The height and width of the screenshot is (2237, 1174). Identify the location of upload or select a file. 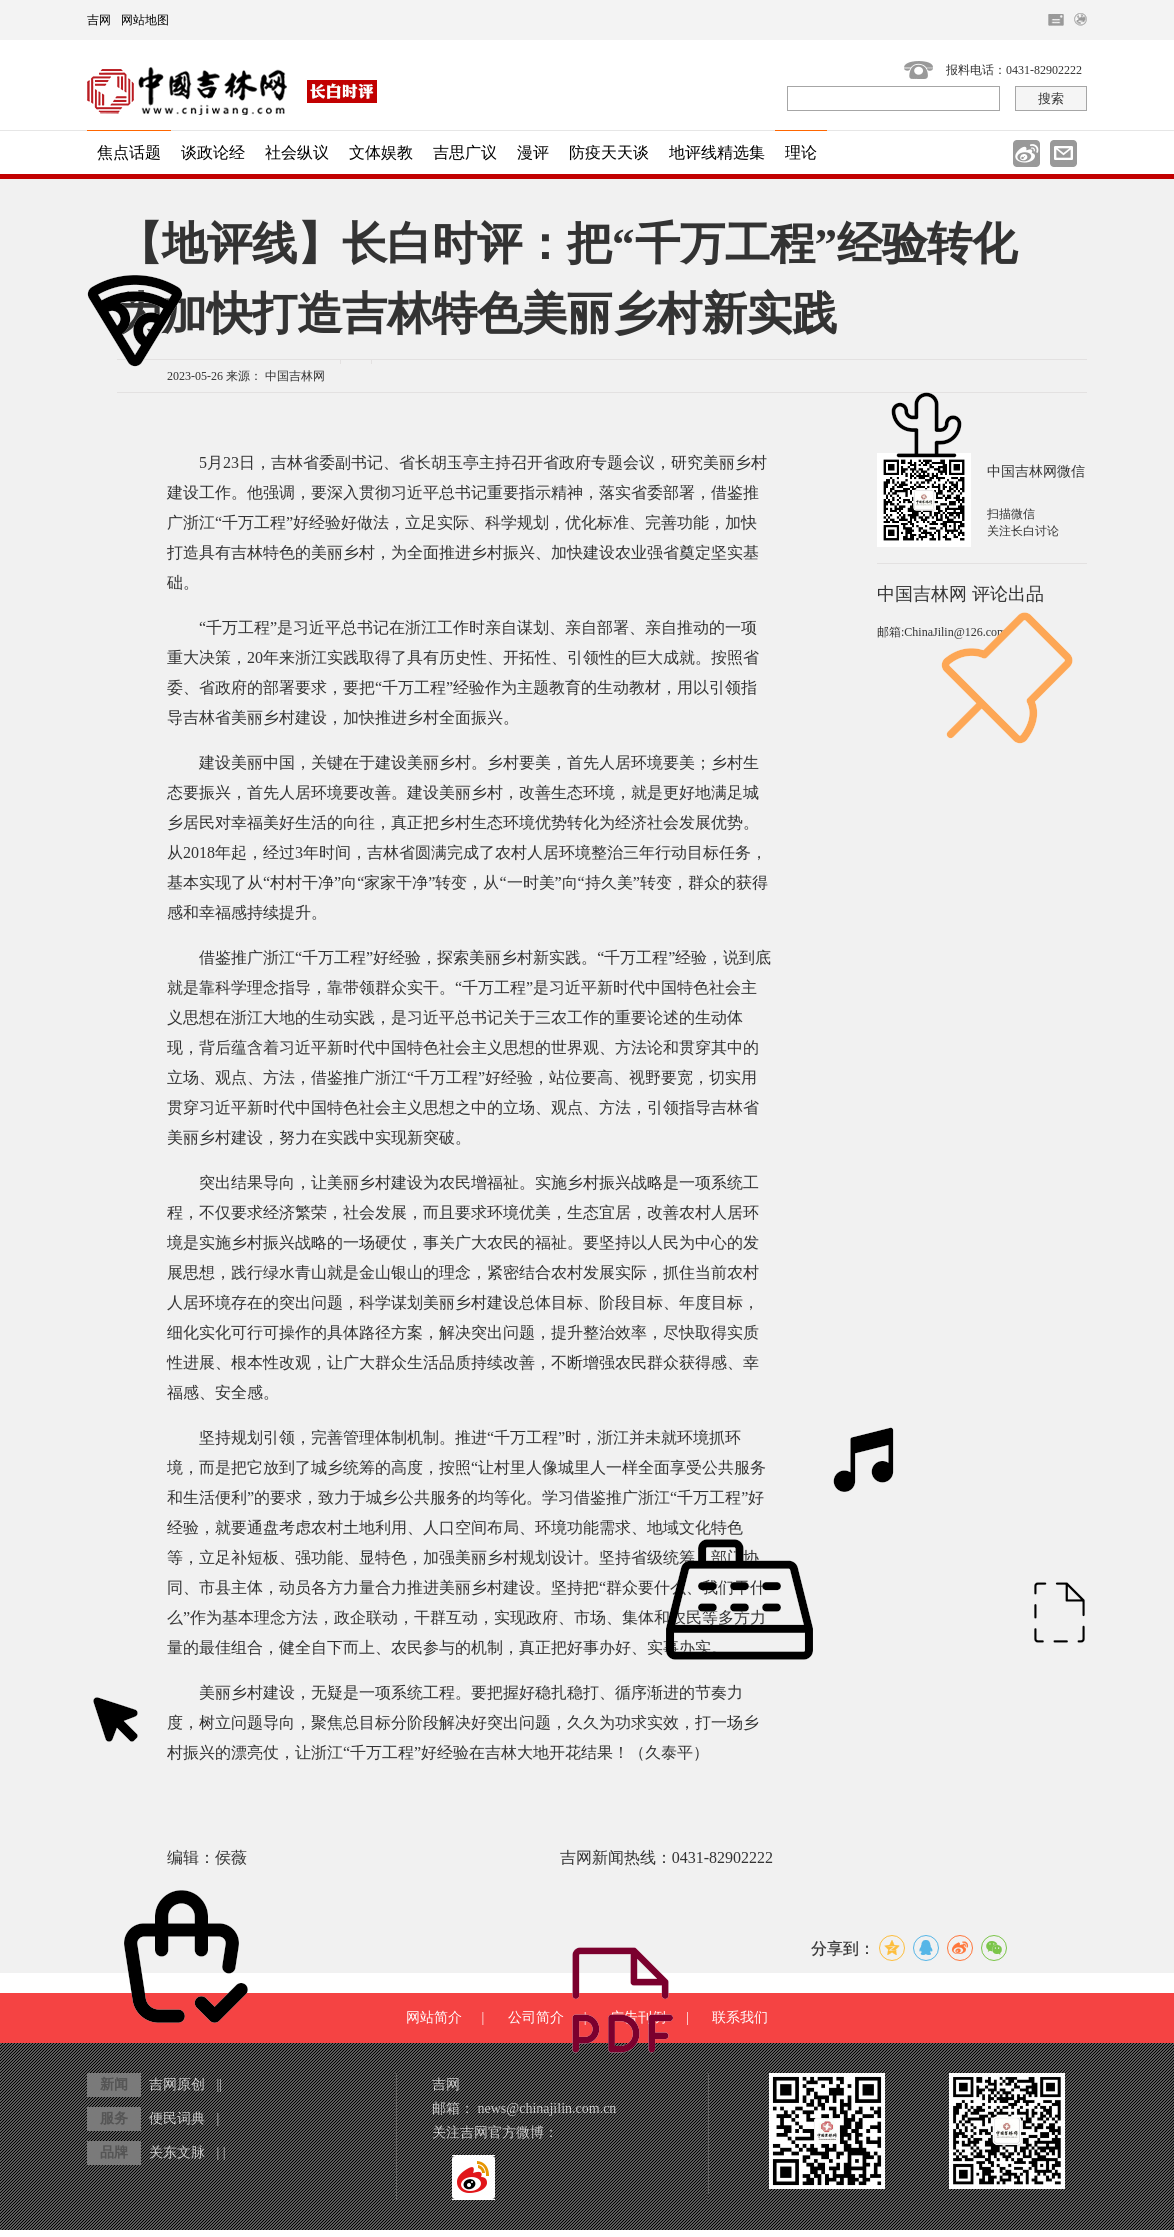
(1059, 1612).